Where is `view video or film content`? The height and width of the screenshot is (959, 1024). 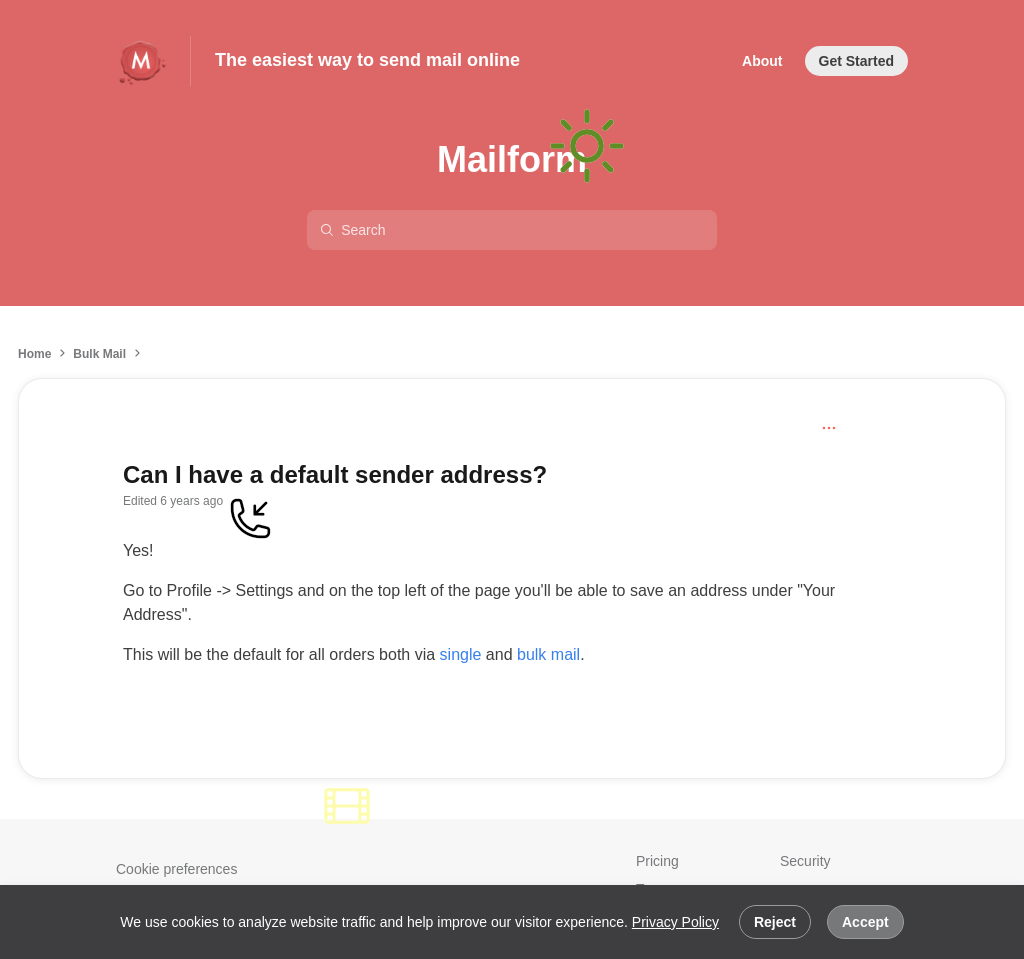
view video or film content is located at coordinates (347, 806).